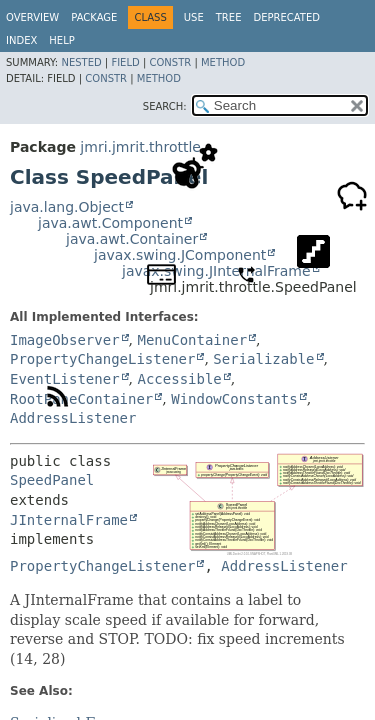 Image resolution: width=375 pixels, height=720 pixels. Describe the element at coordinates (58, 396) in the screenshot. I see `subscribe to RSS feed` at that location.